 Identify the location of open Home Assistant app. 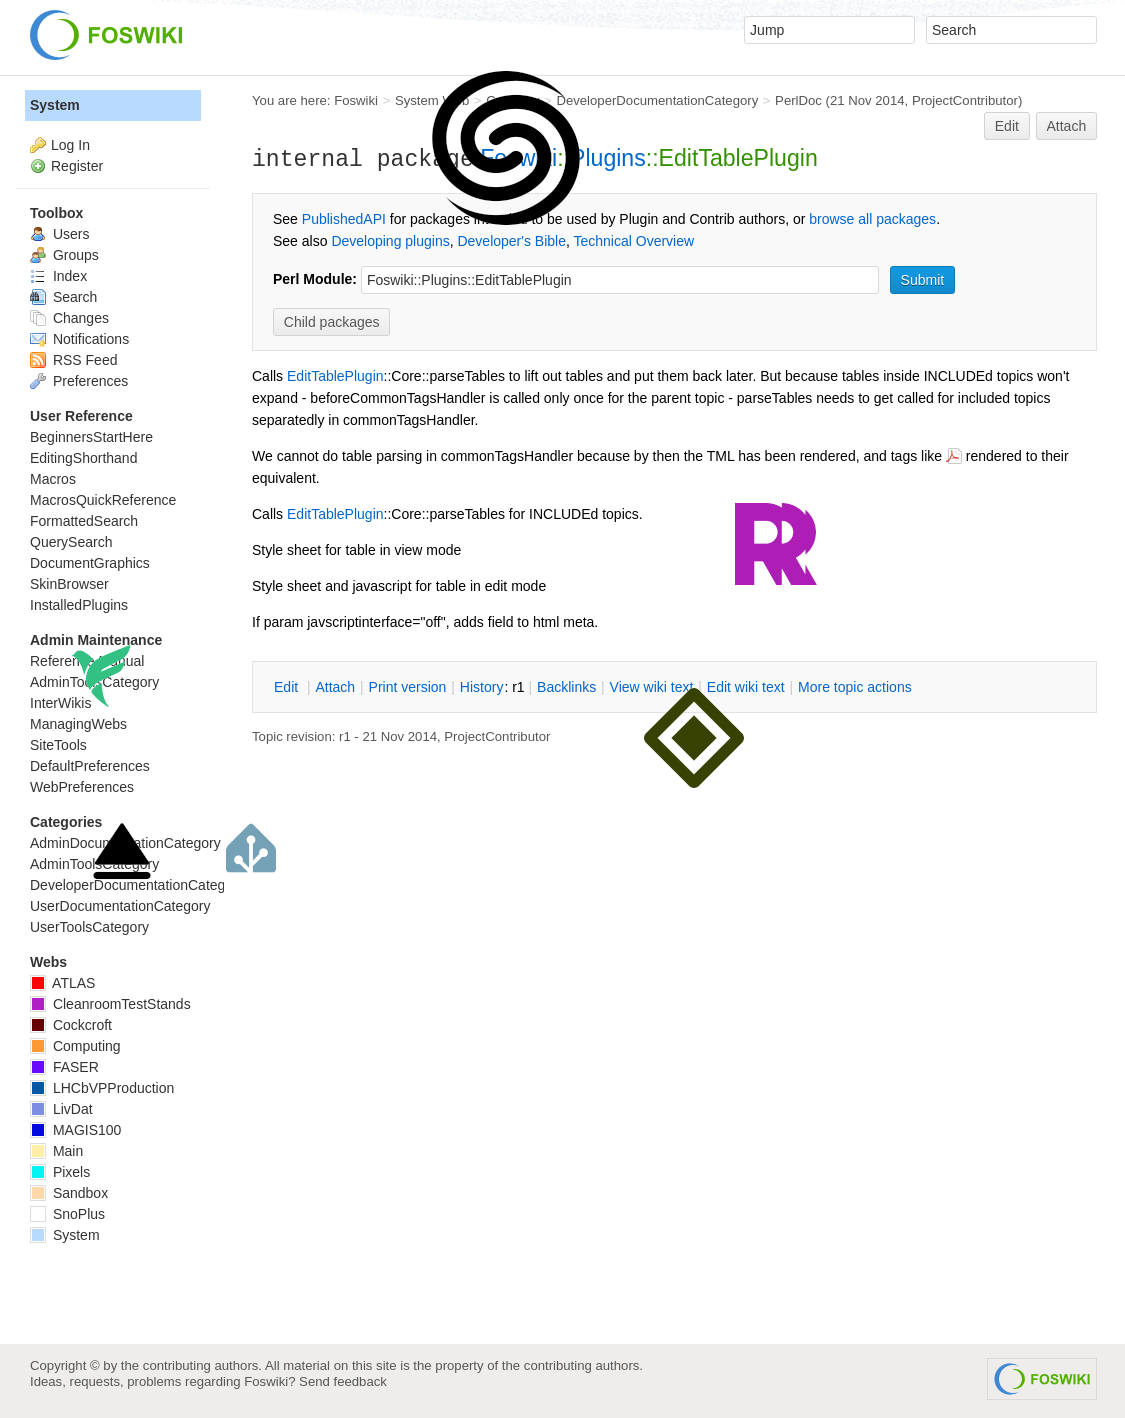
(251, 848).